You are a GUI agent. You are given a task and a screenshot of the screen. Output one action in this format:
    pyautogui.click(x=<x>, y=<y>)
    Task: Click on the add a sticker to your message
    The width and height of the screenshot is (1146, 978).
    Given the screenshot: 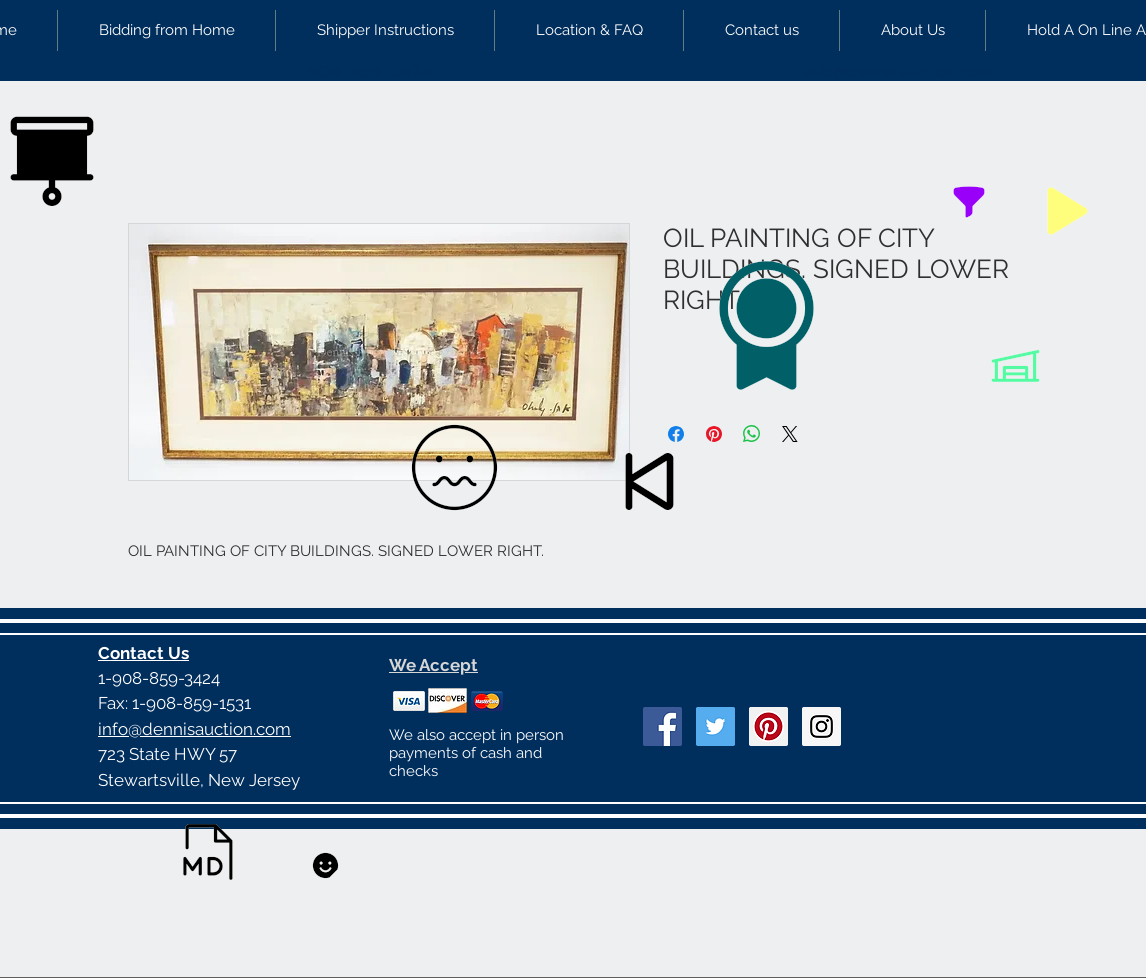 What is the action you would take?
    pyautogui.click(x=325, y=865)
    